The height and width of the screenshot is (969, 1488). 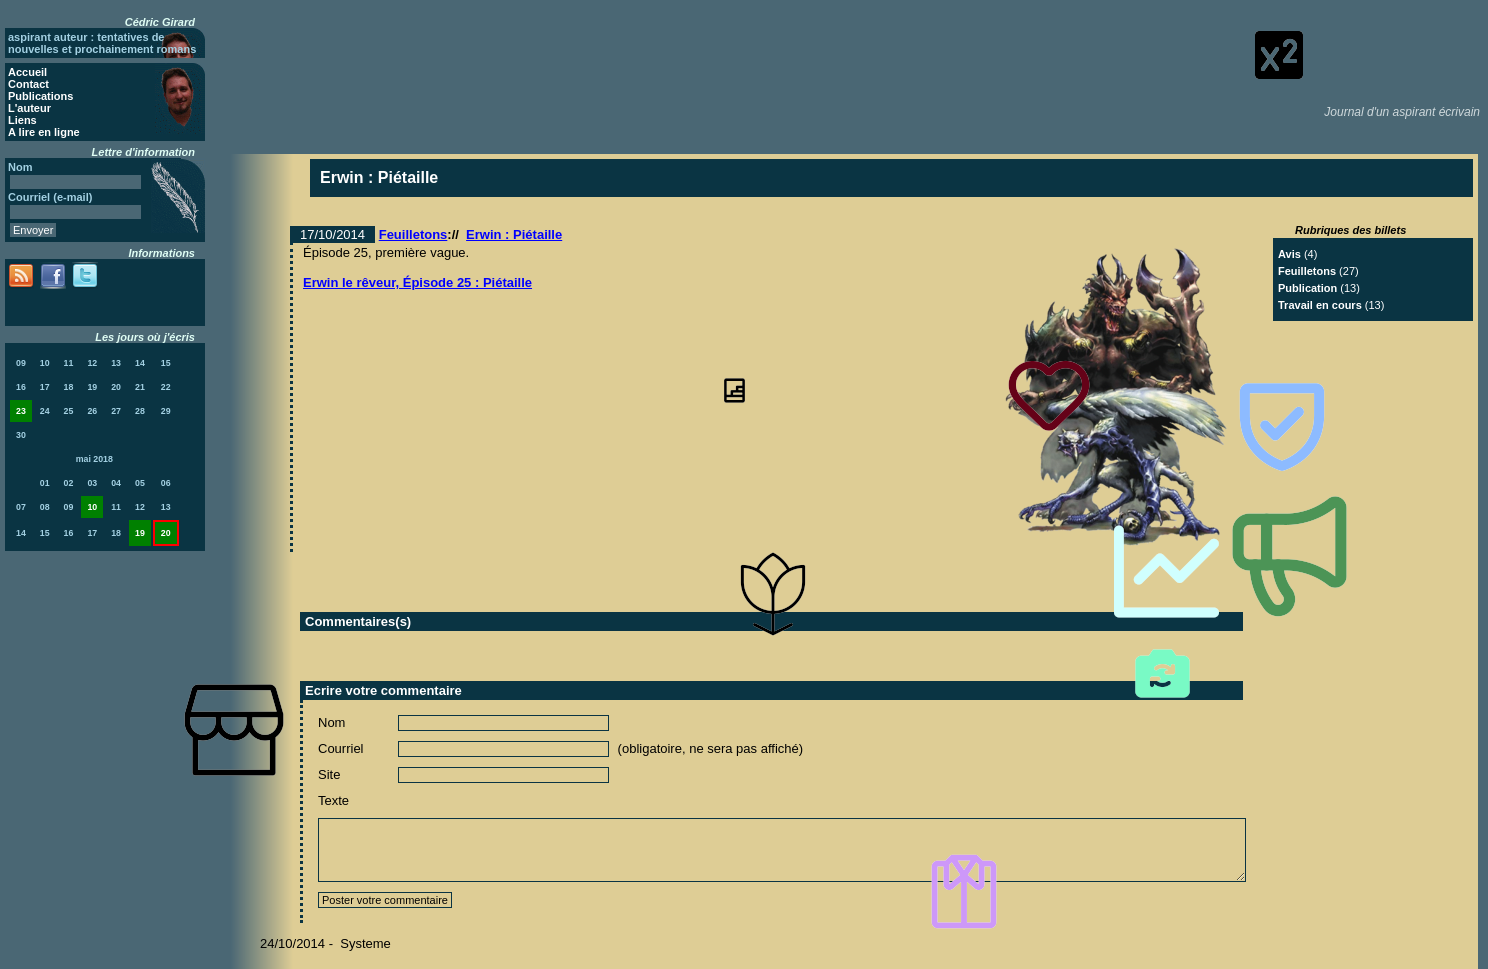 What do you see at coordinates (1049, 394) in the screenshot?
I see `add item to favorites` at bounding box center [1049, 394].